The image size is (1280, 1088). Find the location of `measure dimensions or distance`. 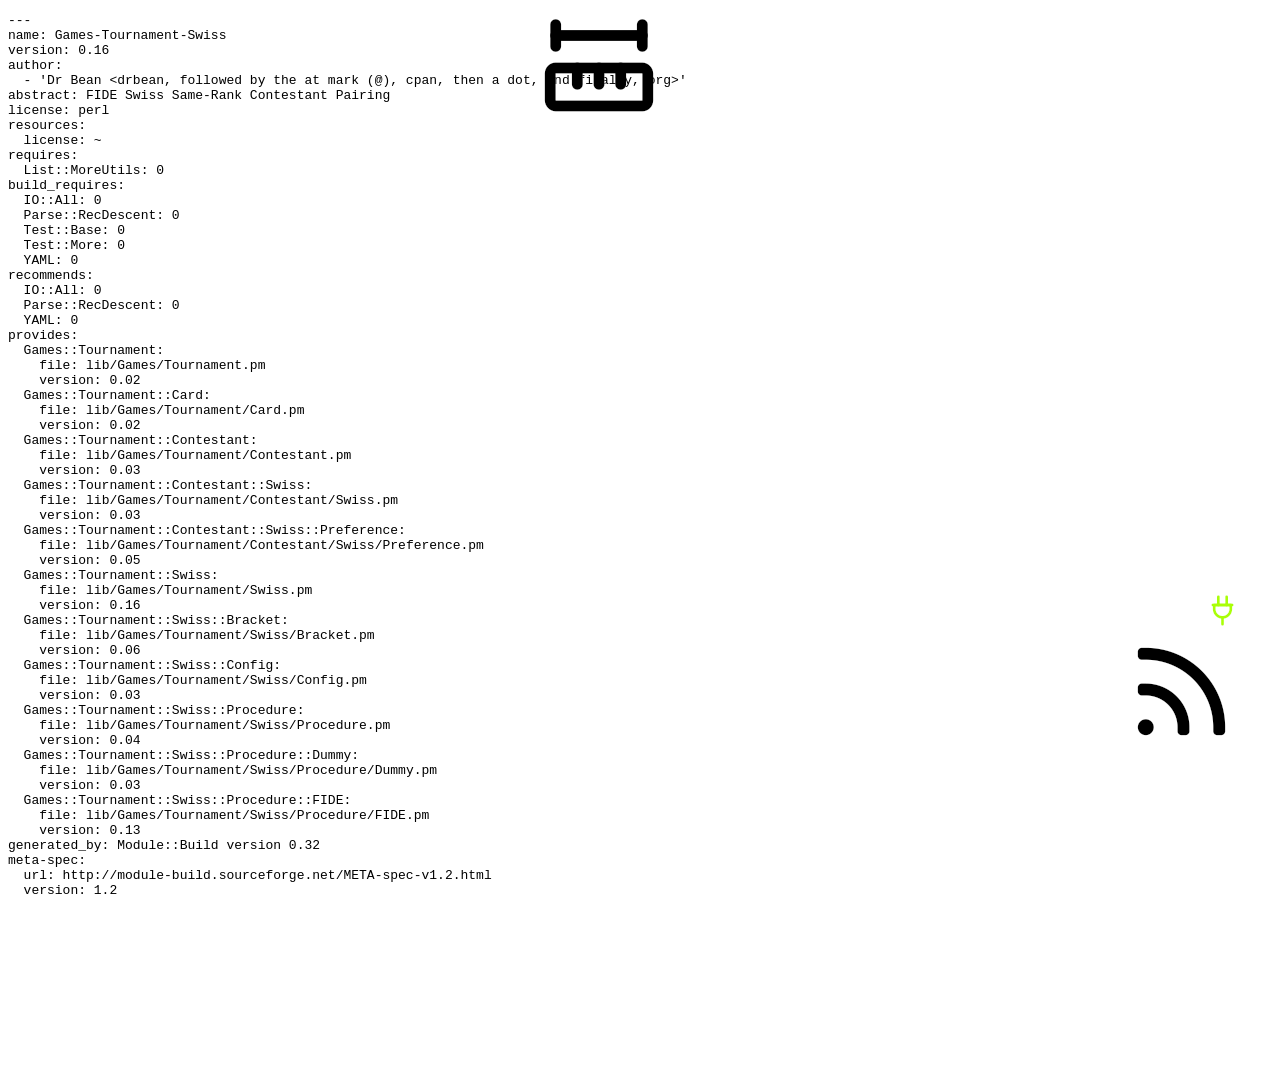

measure dimensions or distance is located at coordinates (599, 68).